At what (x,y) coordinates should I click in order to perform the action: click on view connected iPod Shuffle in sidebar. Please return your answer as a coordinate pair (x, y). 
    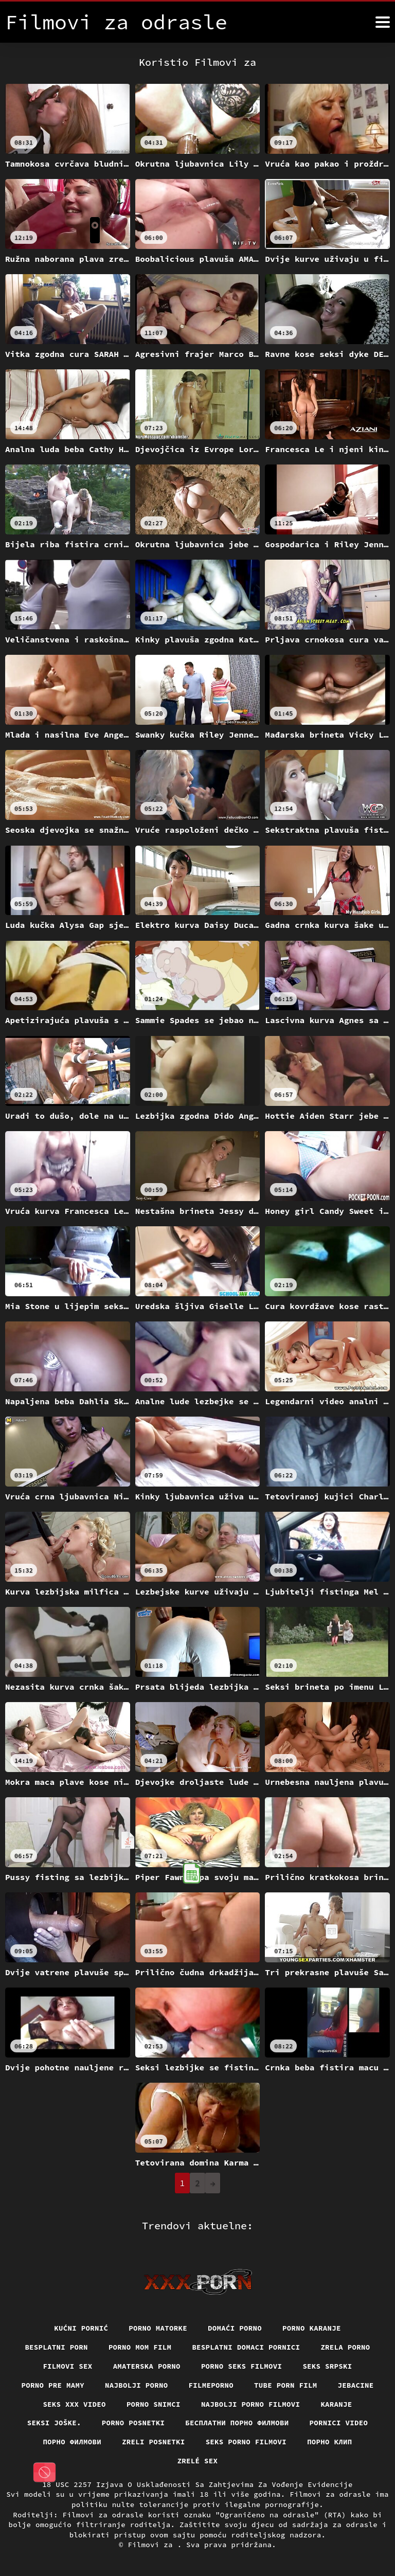
    Looking at the image, I should click on (95, 230).